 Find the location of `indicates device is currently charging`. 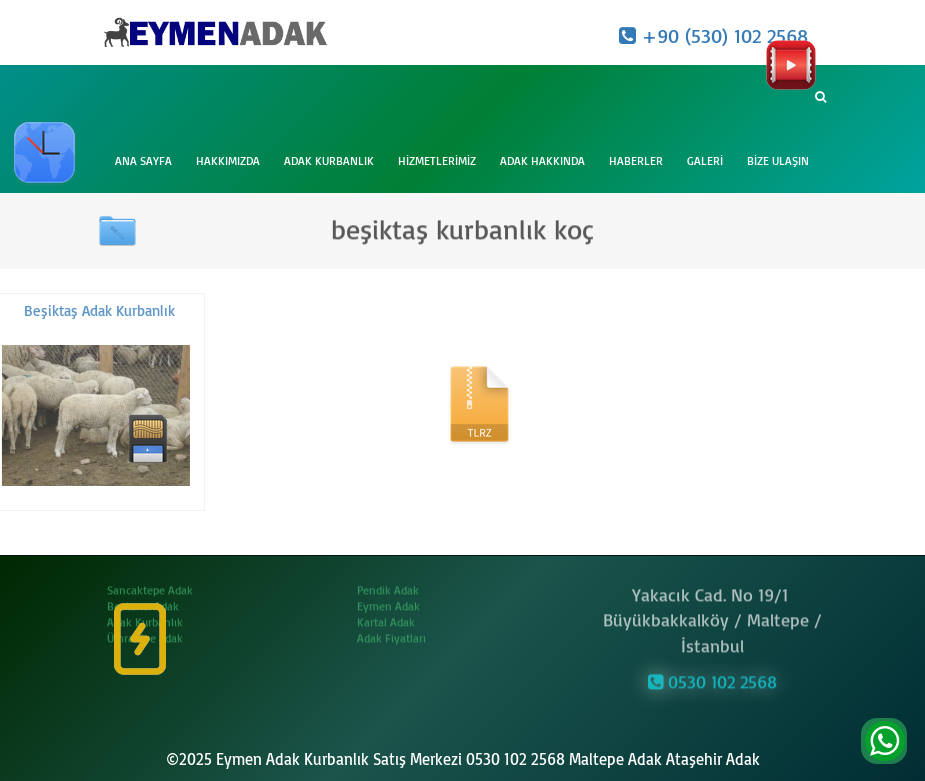

indicates device is currently charging is located at coordinates (140, 639).